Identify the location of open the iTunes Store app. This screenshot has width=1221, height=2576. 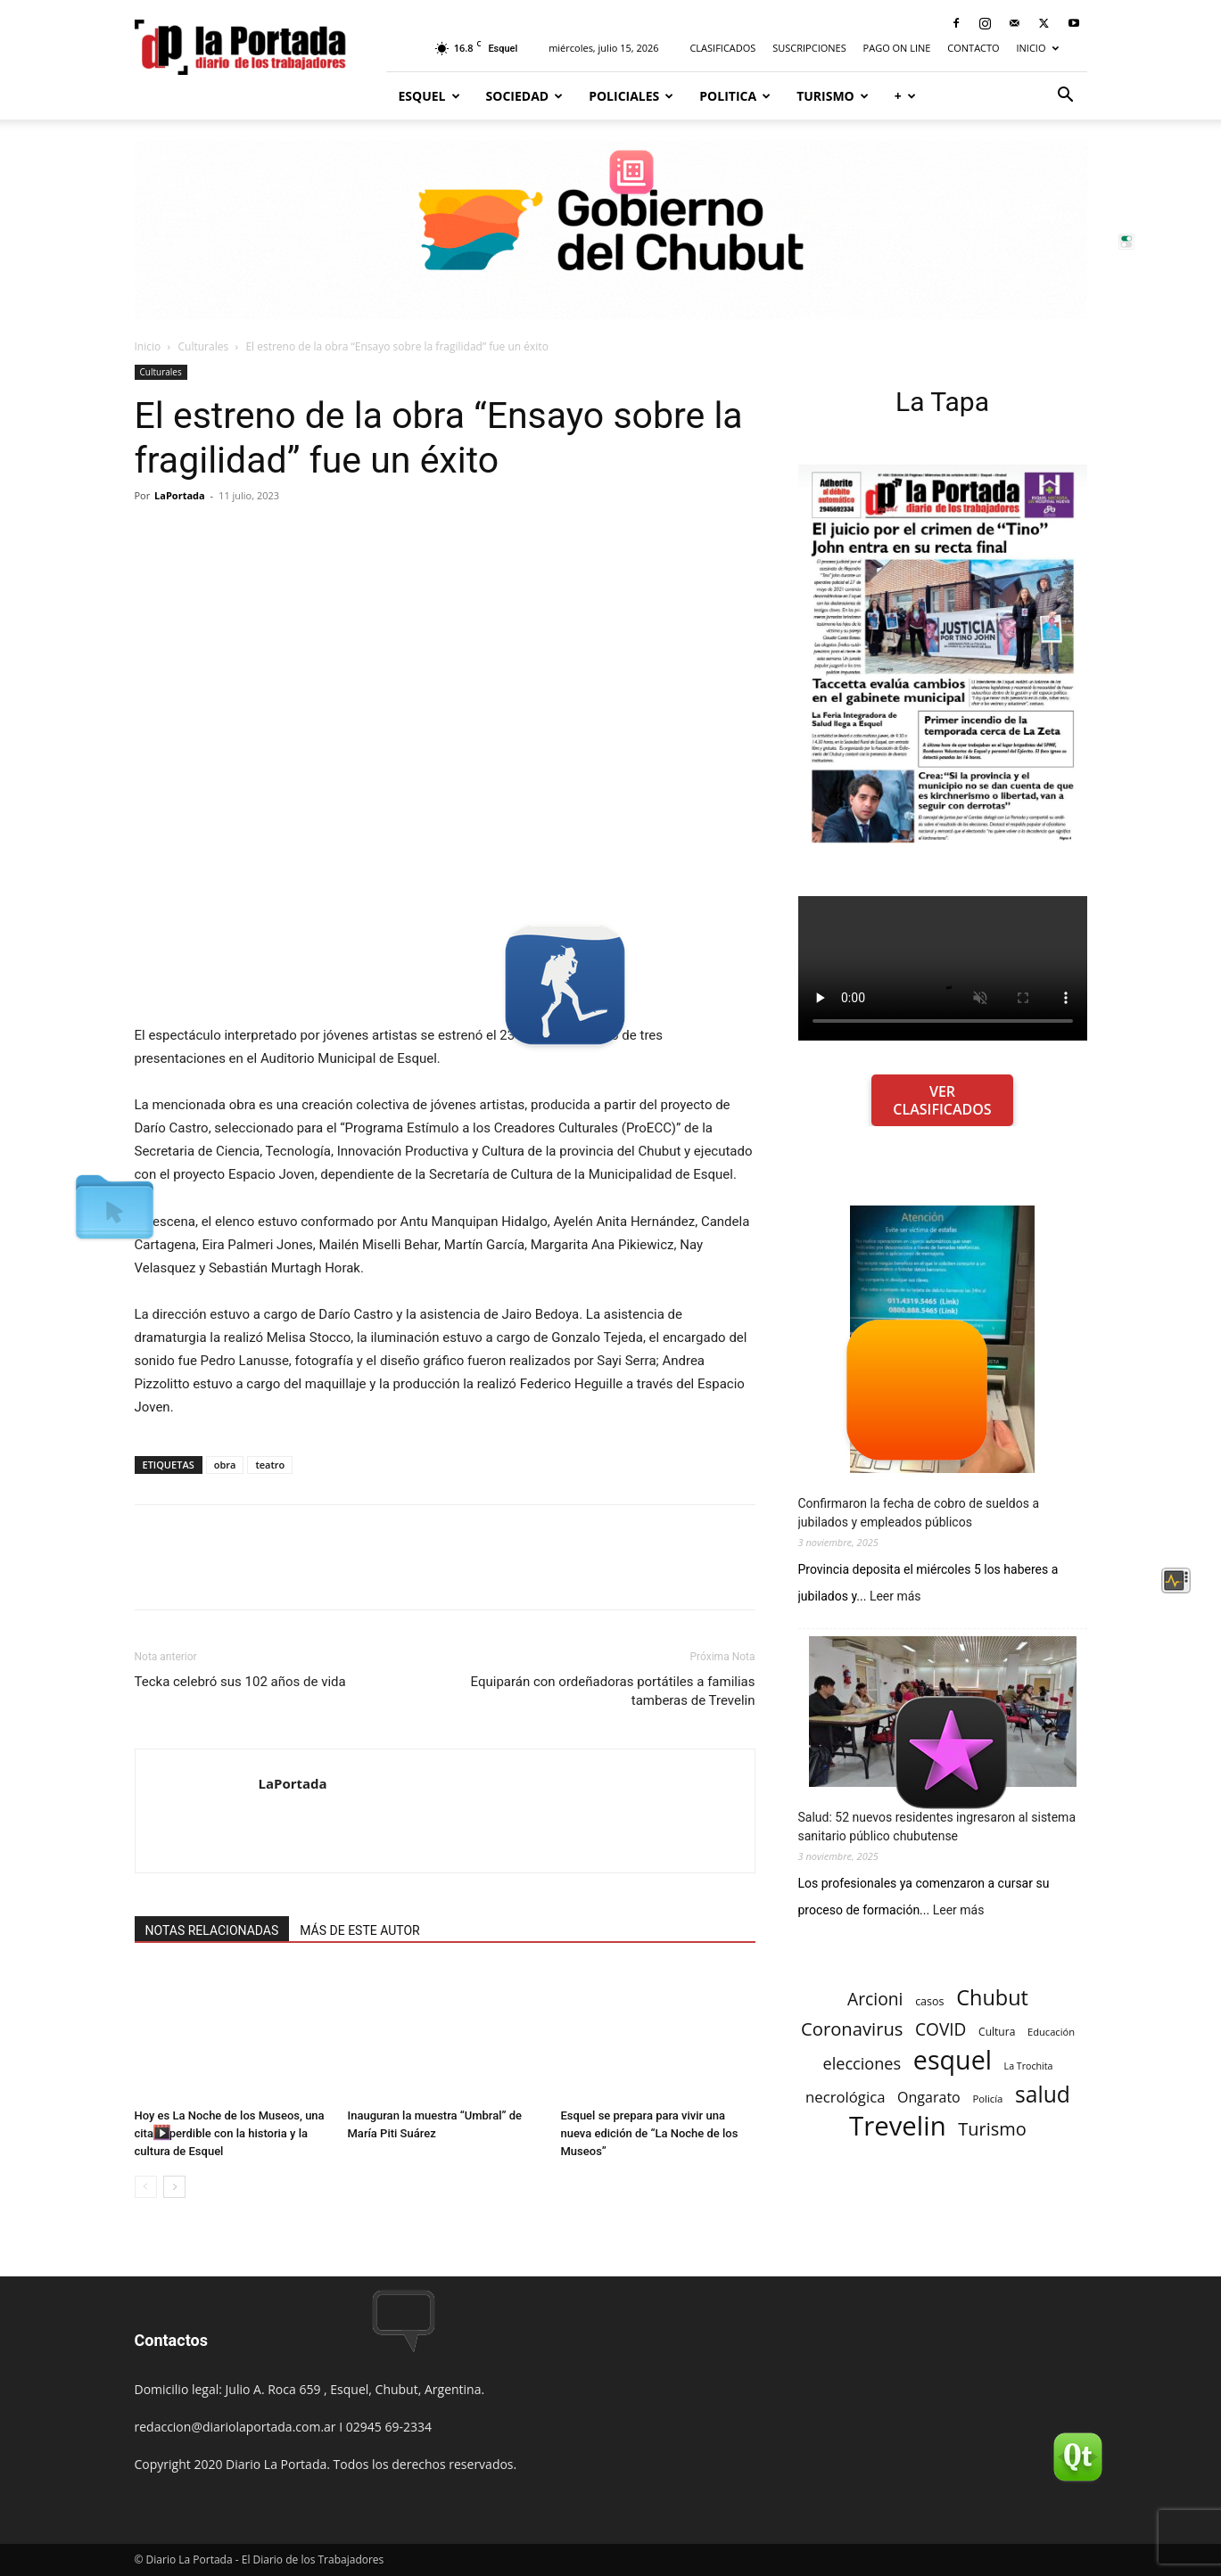
(951, 1752).